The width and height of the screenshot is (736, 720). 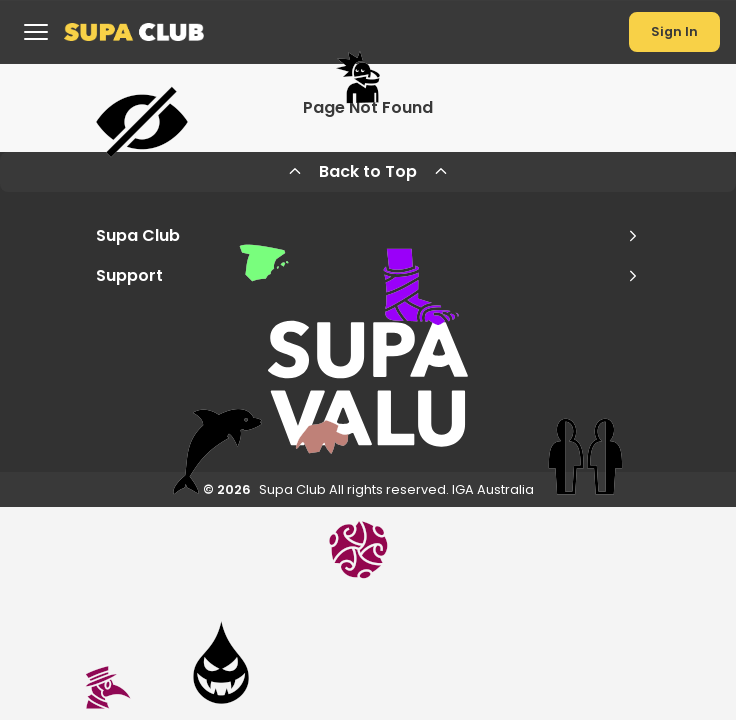 What do you see at coordinates (220, 662) in the screenshot?
I see `indicates poison or toxic status effect` at bounding box center [220, 662].